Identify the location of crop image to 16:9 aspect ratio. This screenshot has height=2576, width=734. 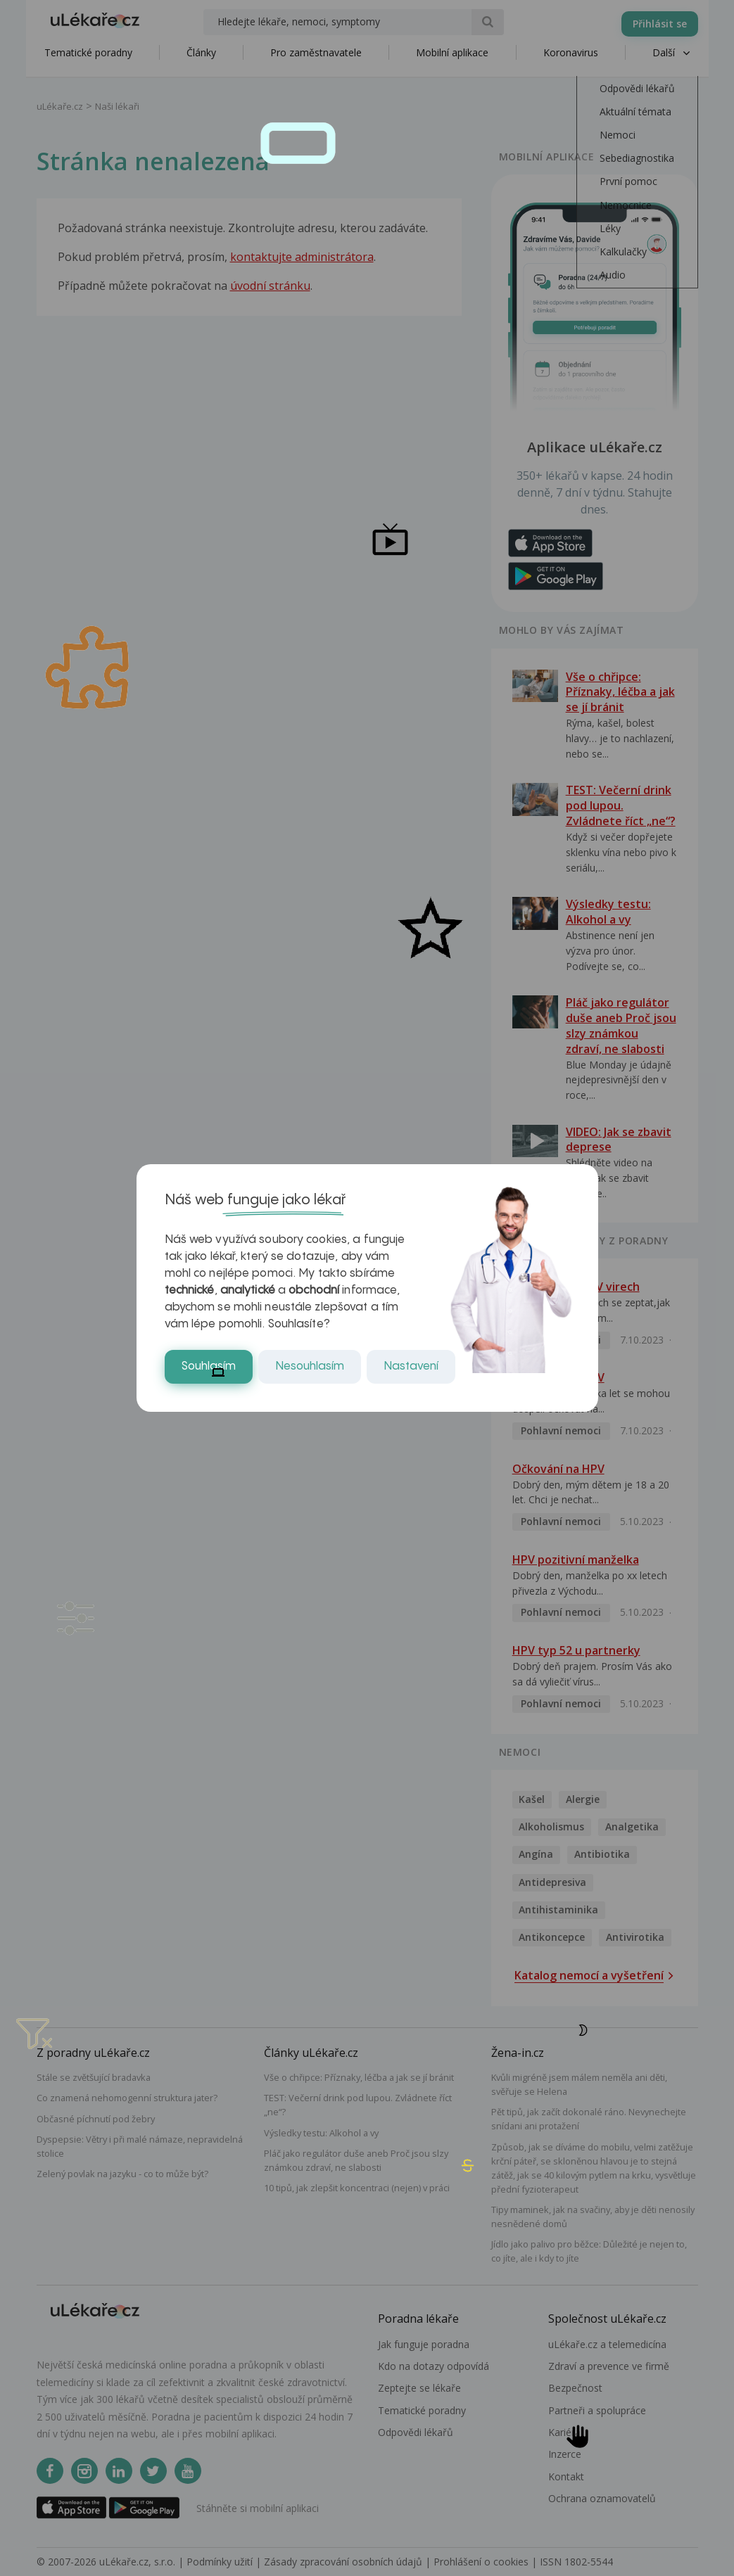
(298, 143).